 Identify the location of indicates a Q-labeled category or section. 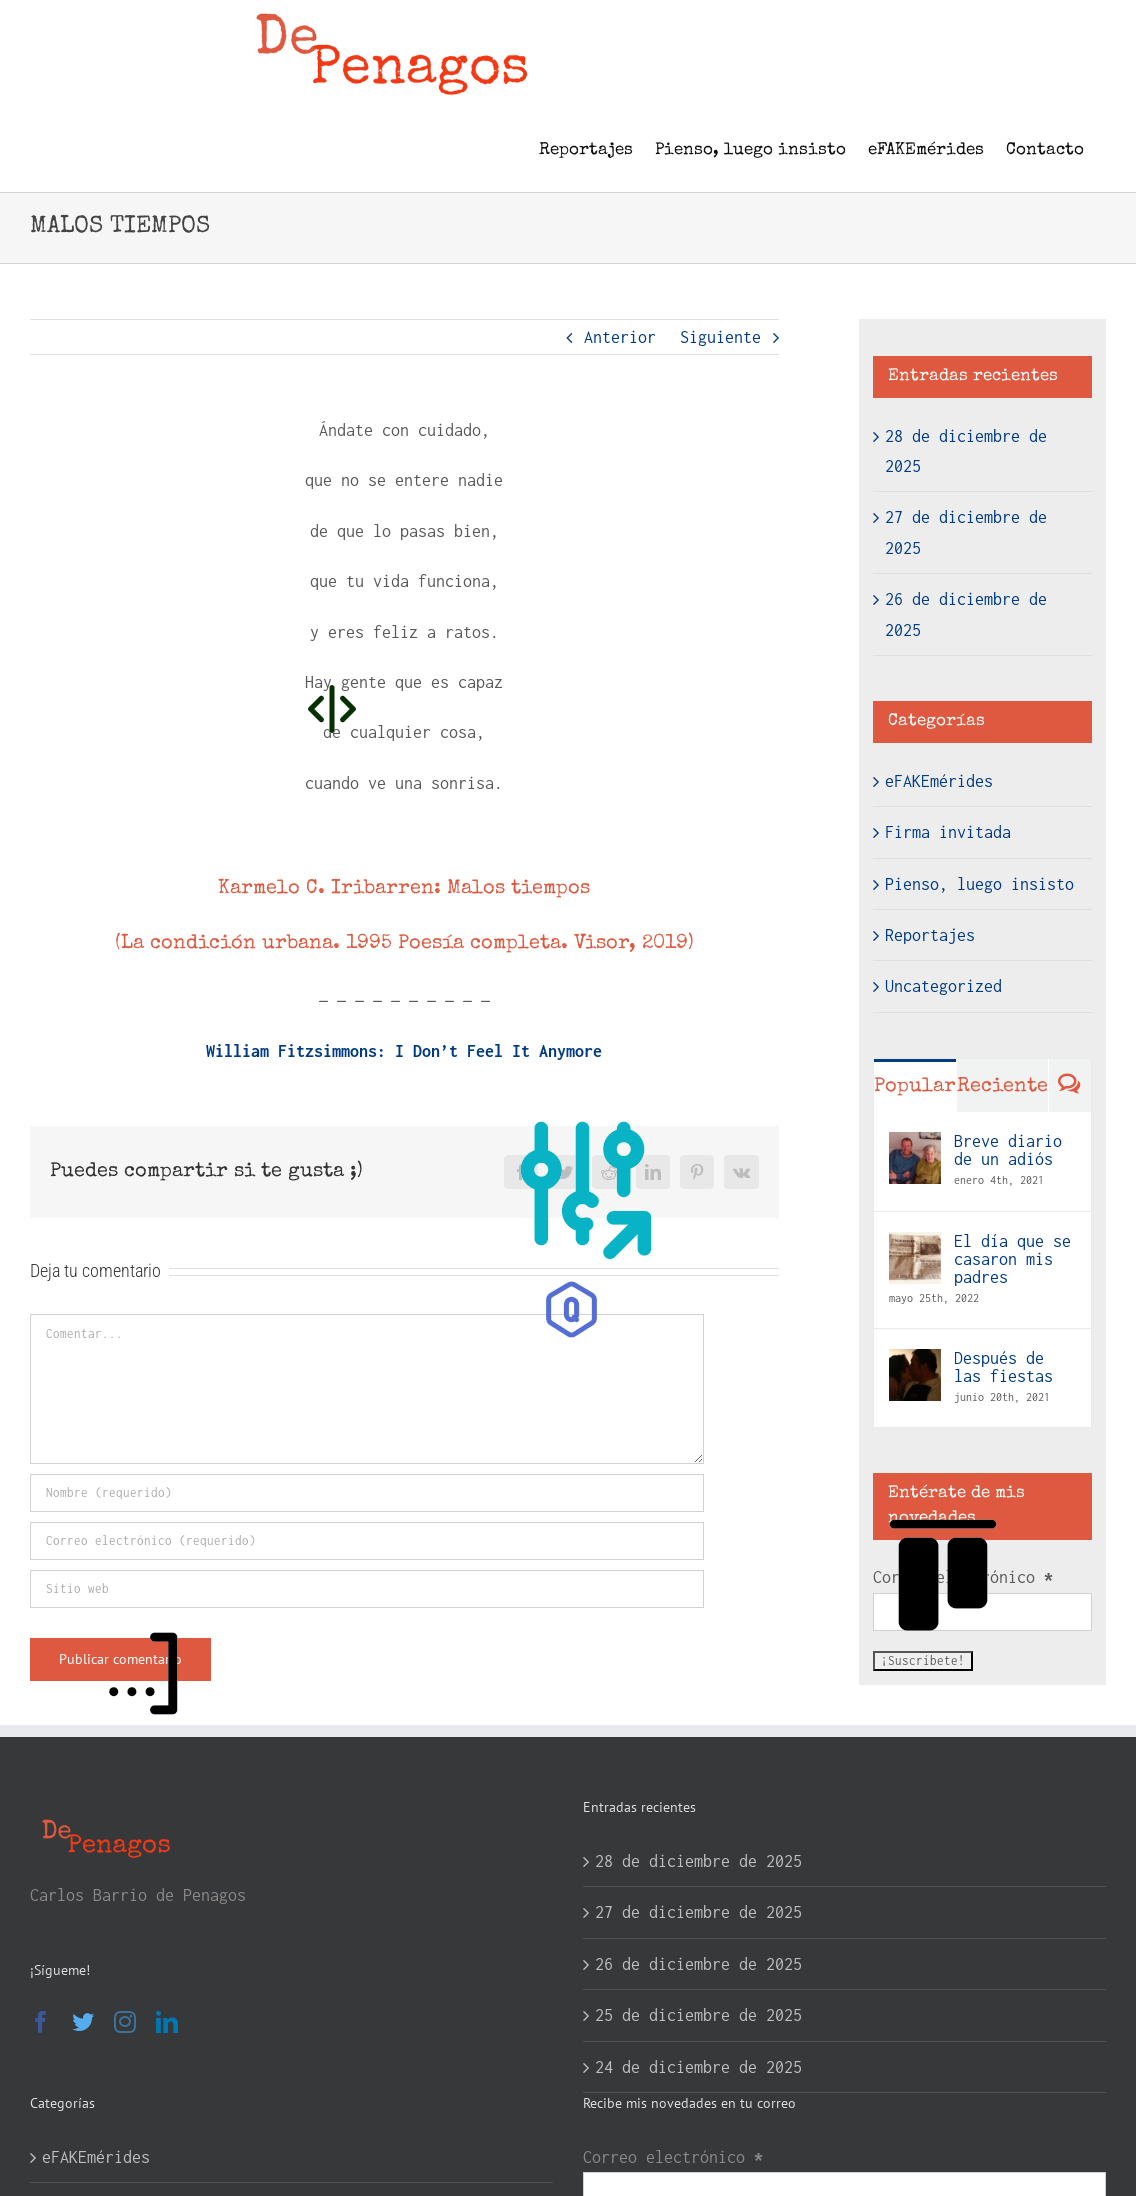
(571, 1309).